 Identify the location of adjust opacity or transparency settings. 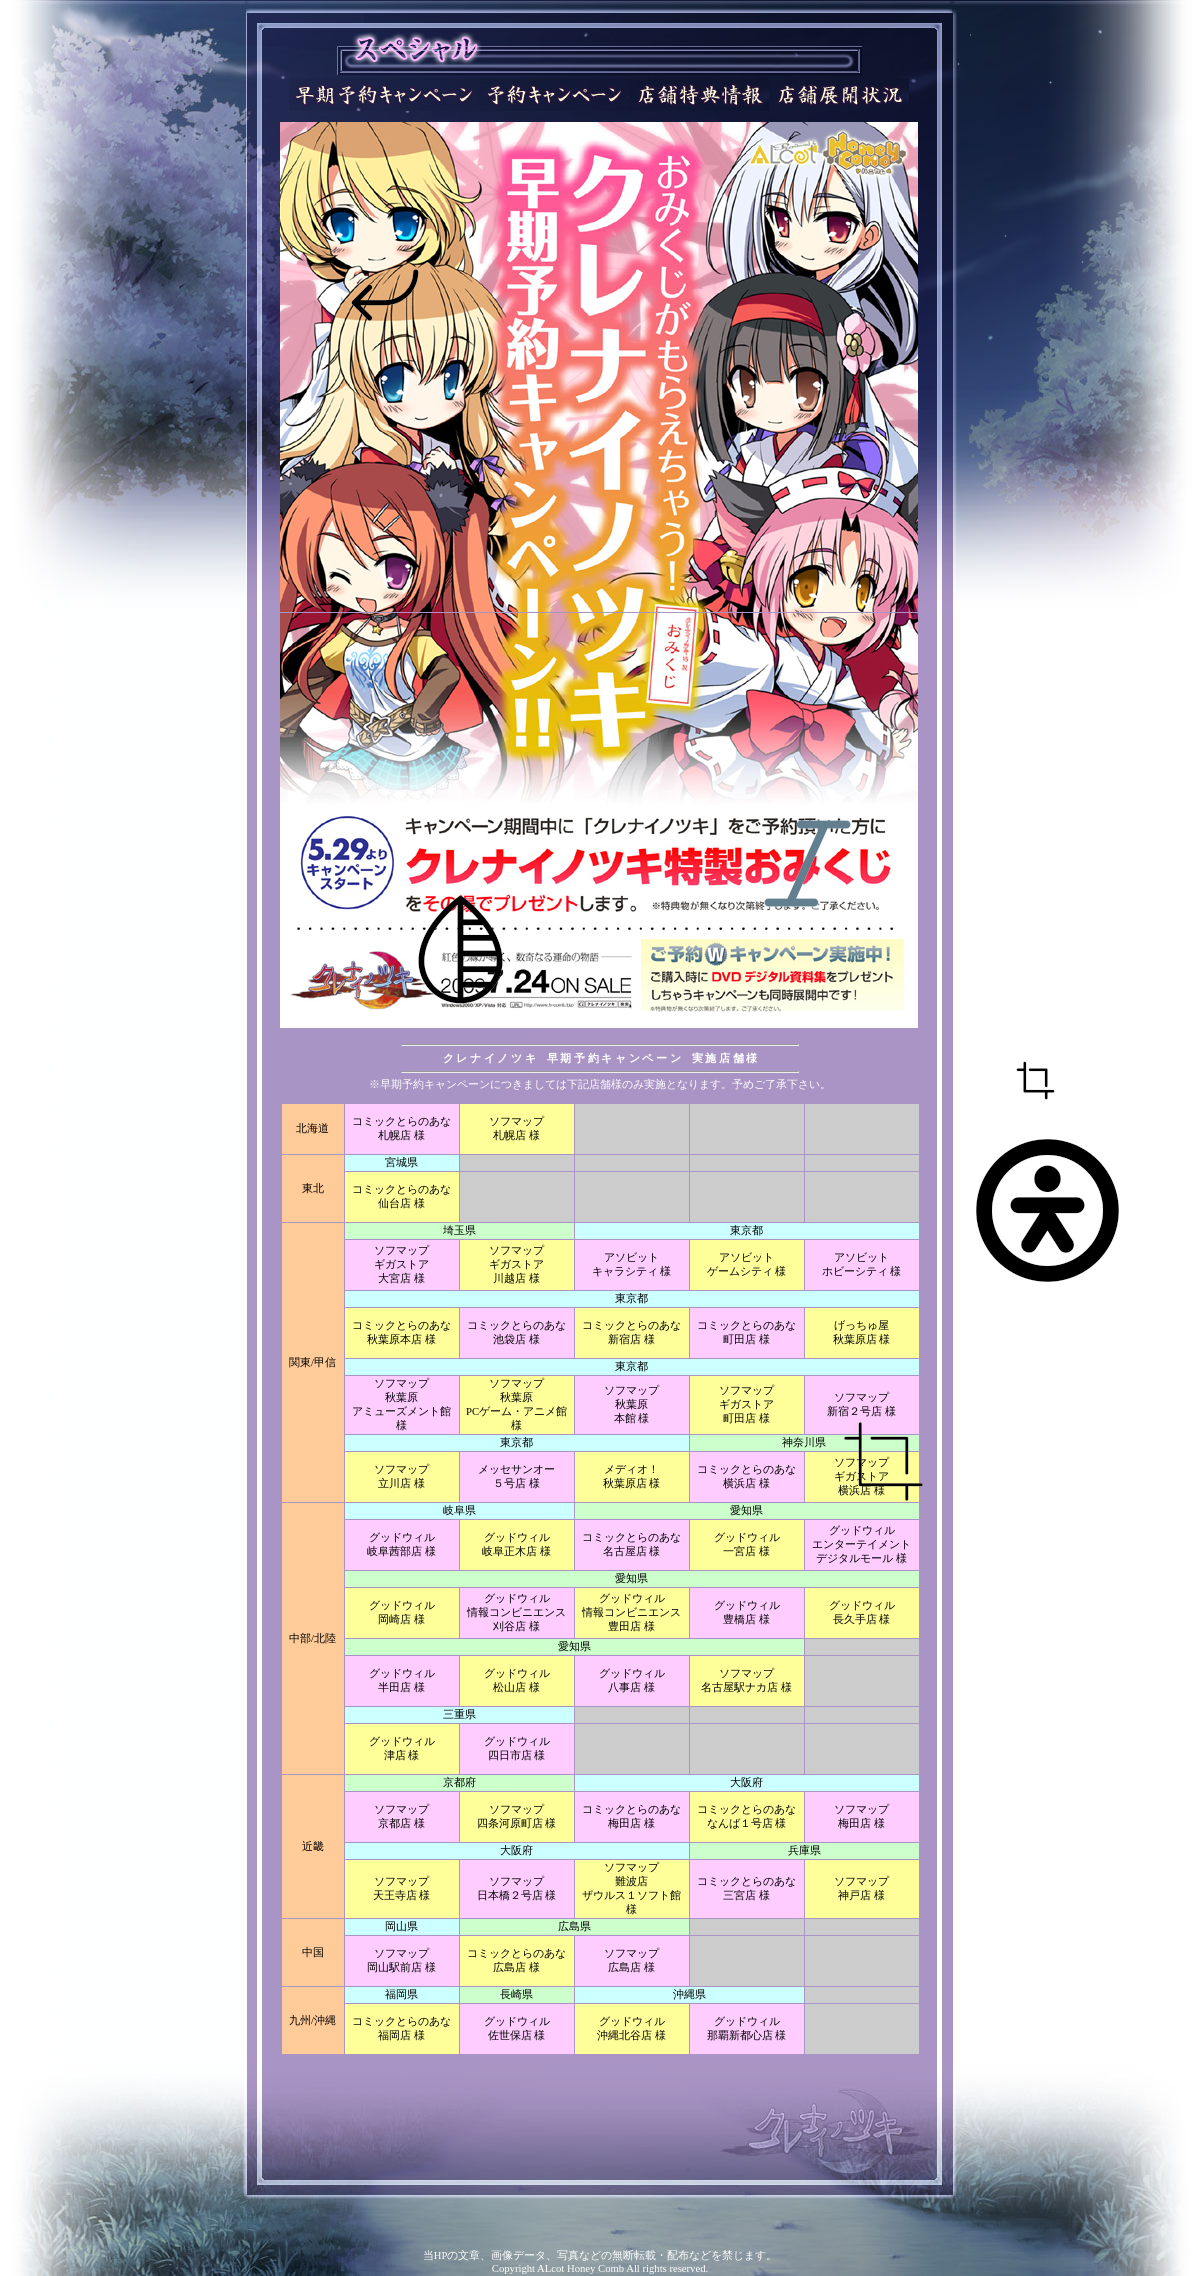
(460, 953).